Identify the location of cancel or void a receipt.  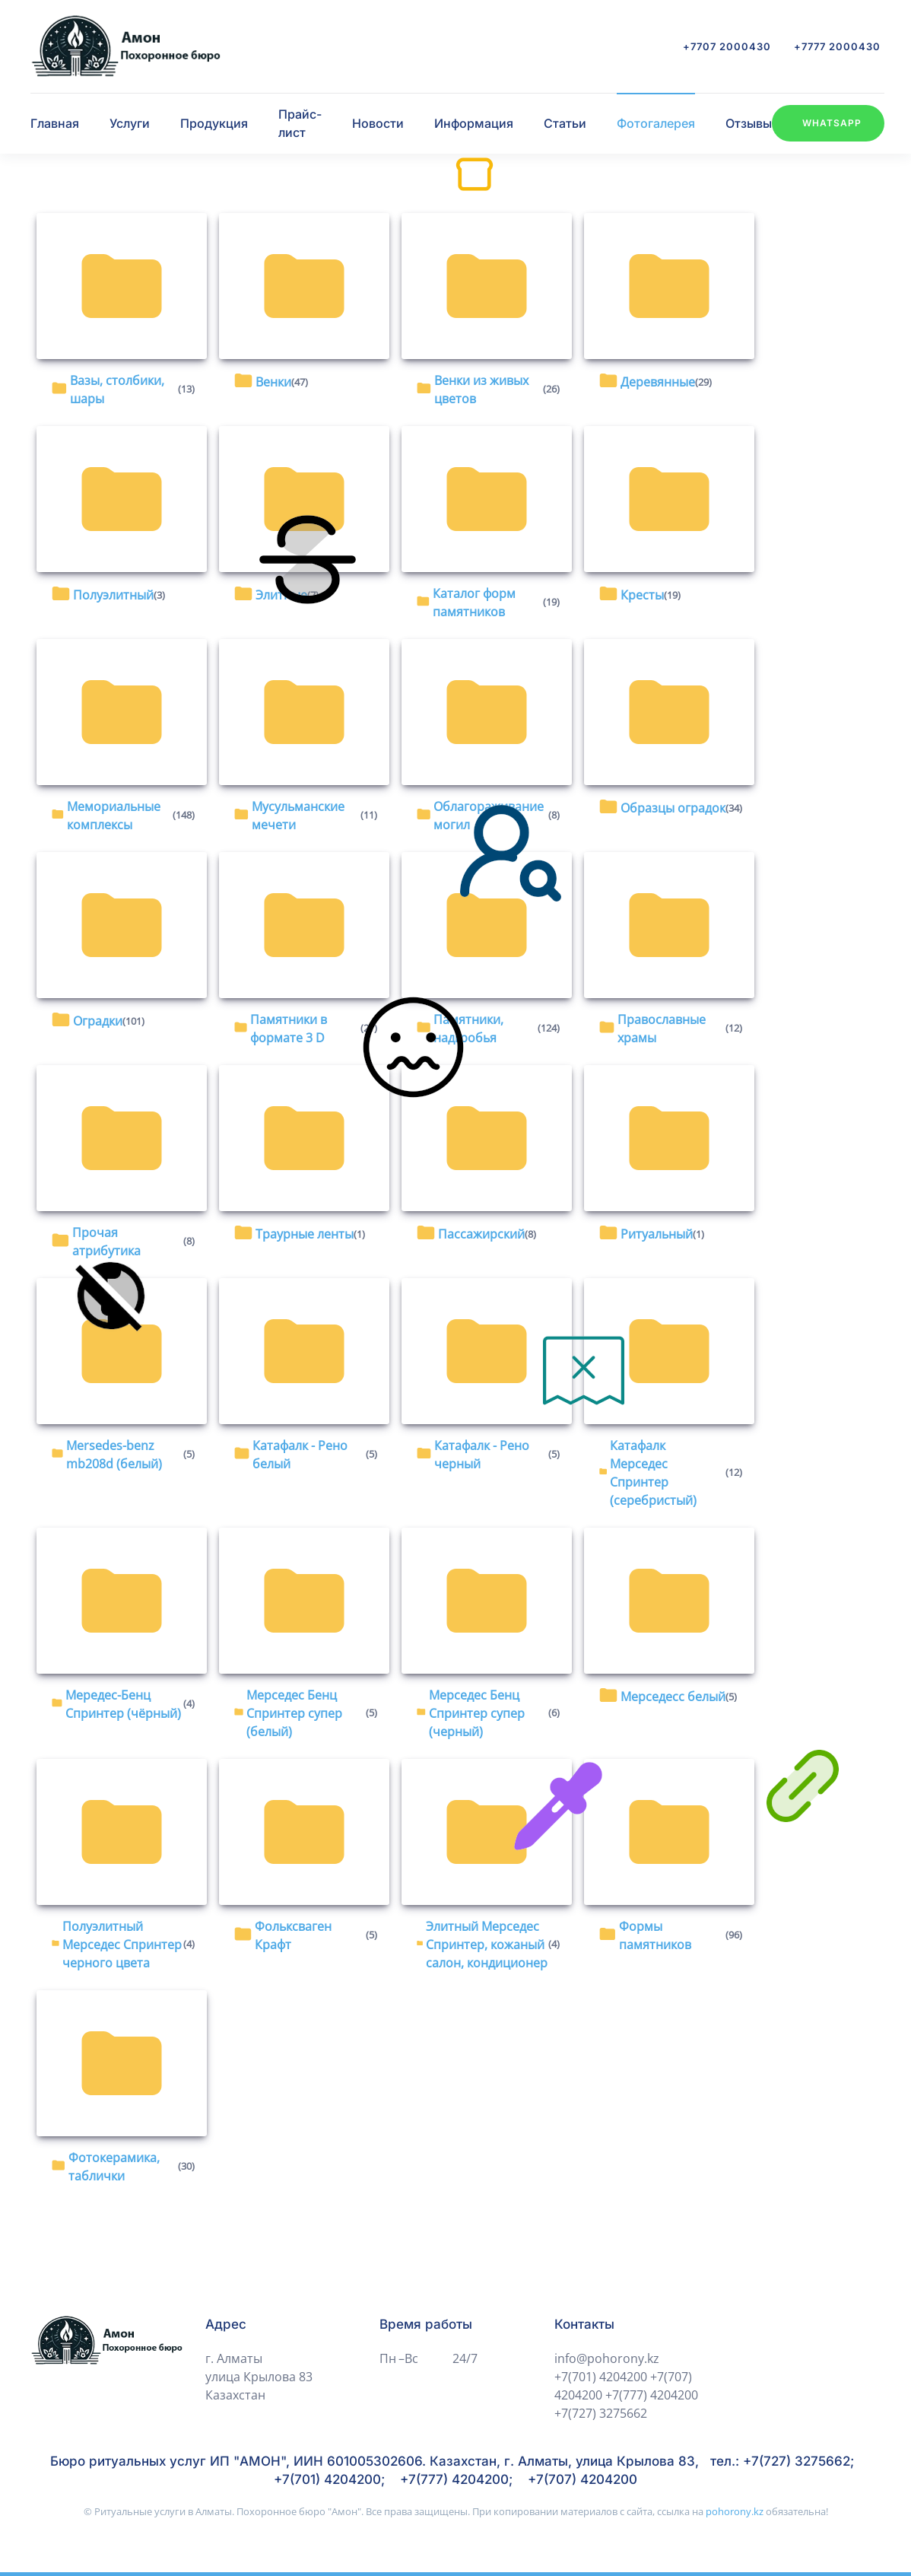
(583, 1370).